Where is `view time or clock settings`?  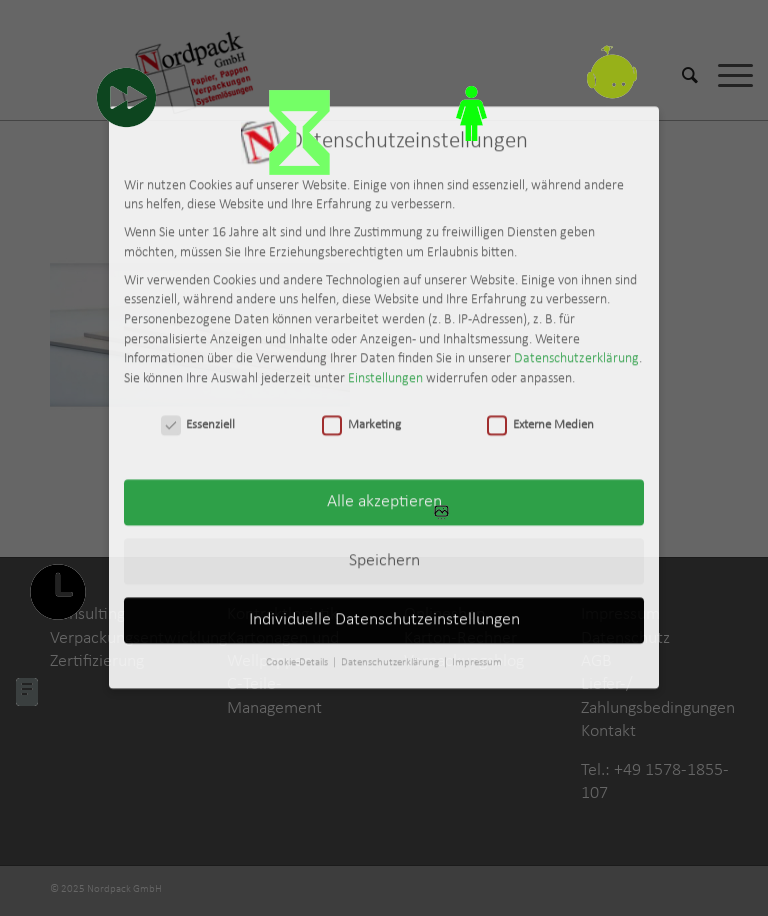 view time or clock settings is located at coordinates (58, 592).